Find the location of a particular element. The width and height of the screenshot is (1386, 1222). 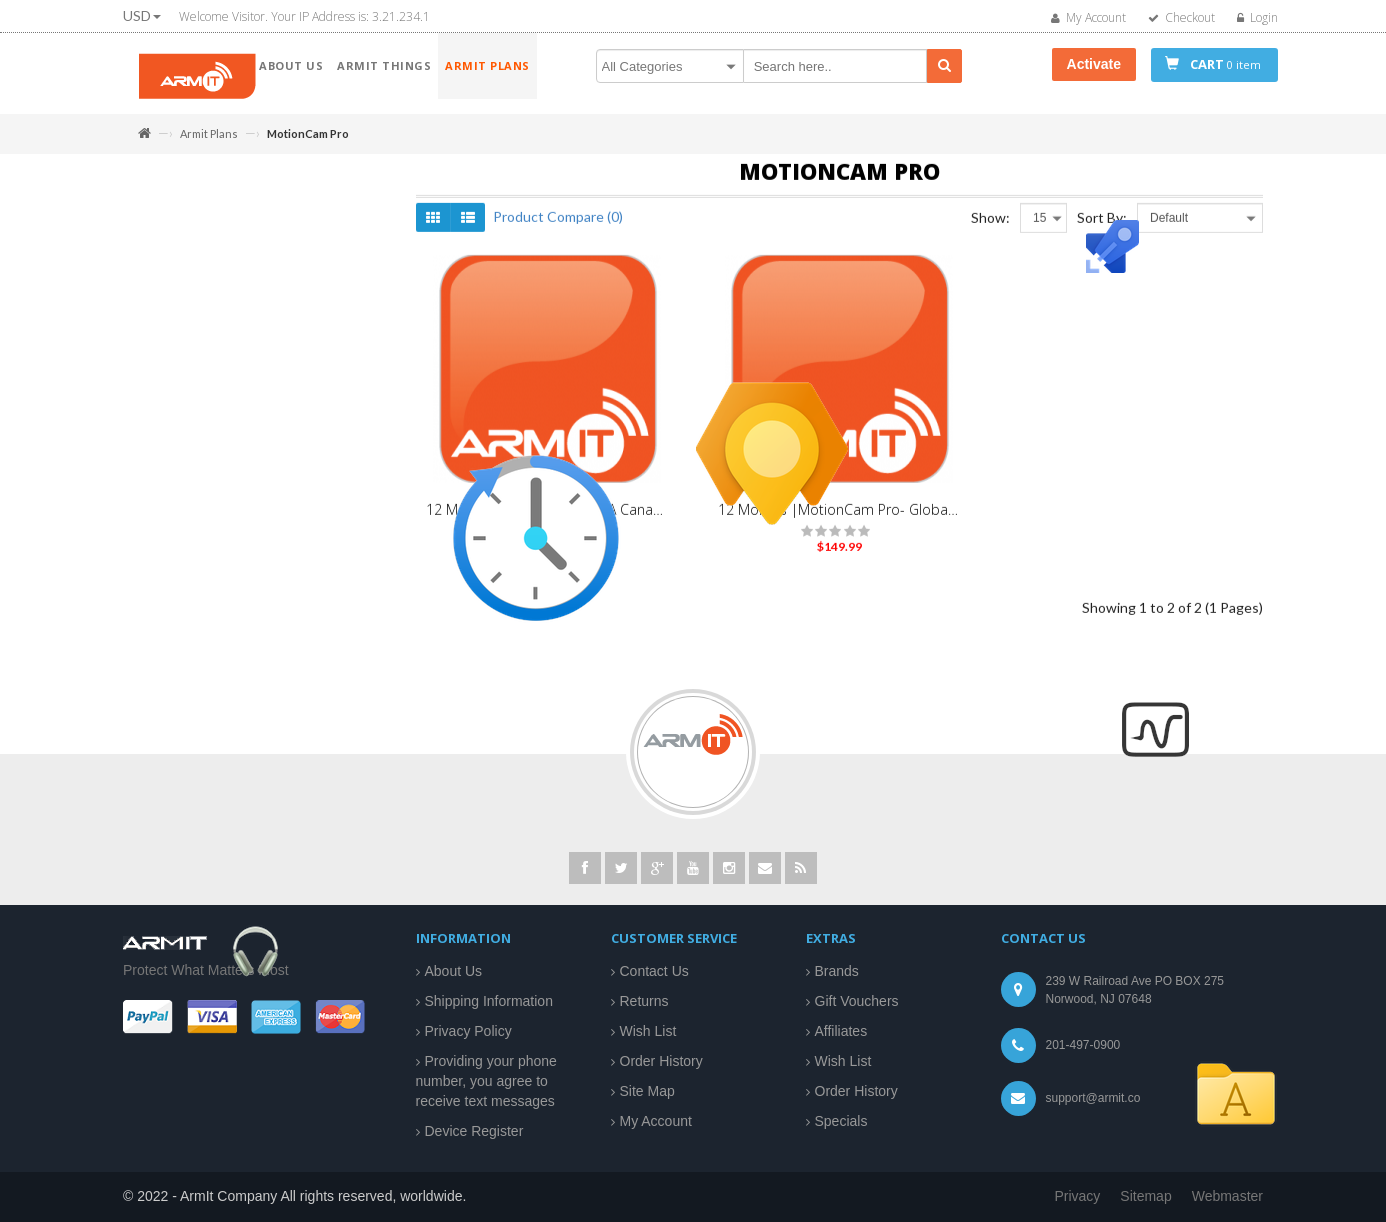

open the reservations app is located at coordinates (537, 537).